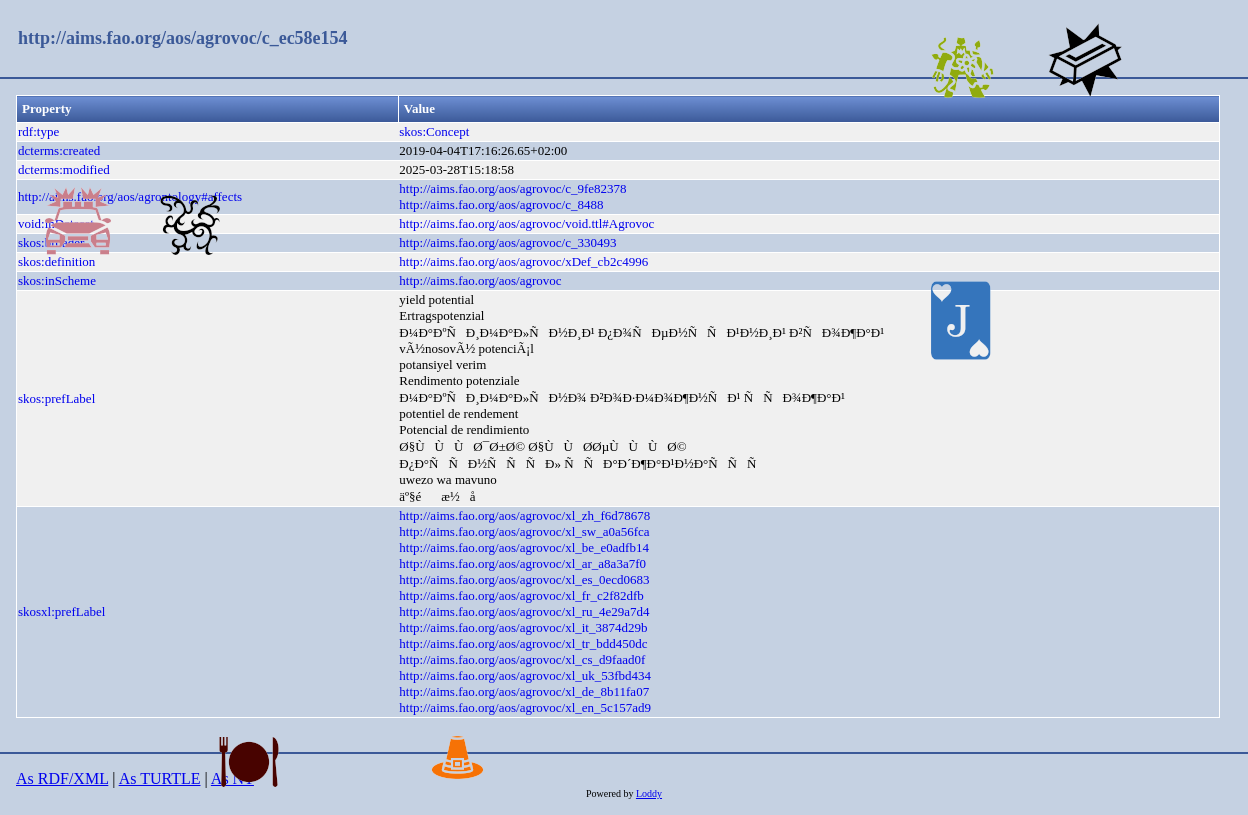 This screenshot has height=815, width=1248. I want to click on indicates police or emergency services in a game, so click(78, 221).